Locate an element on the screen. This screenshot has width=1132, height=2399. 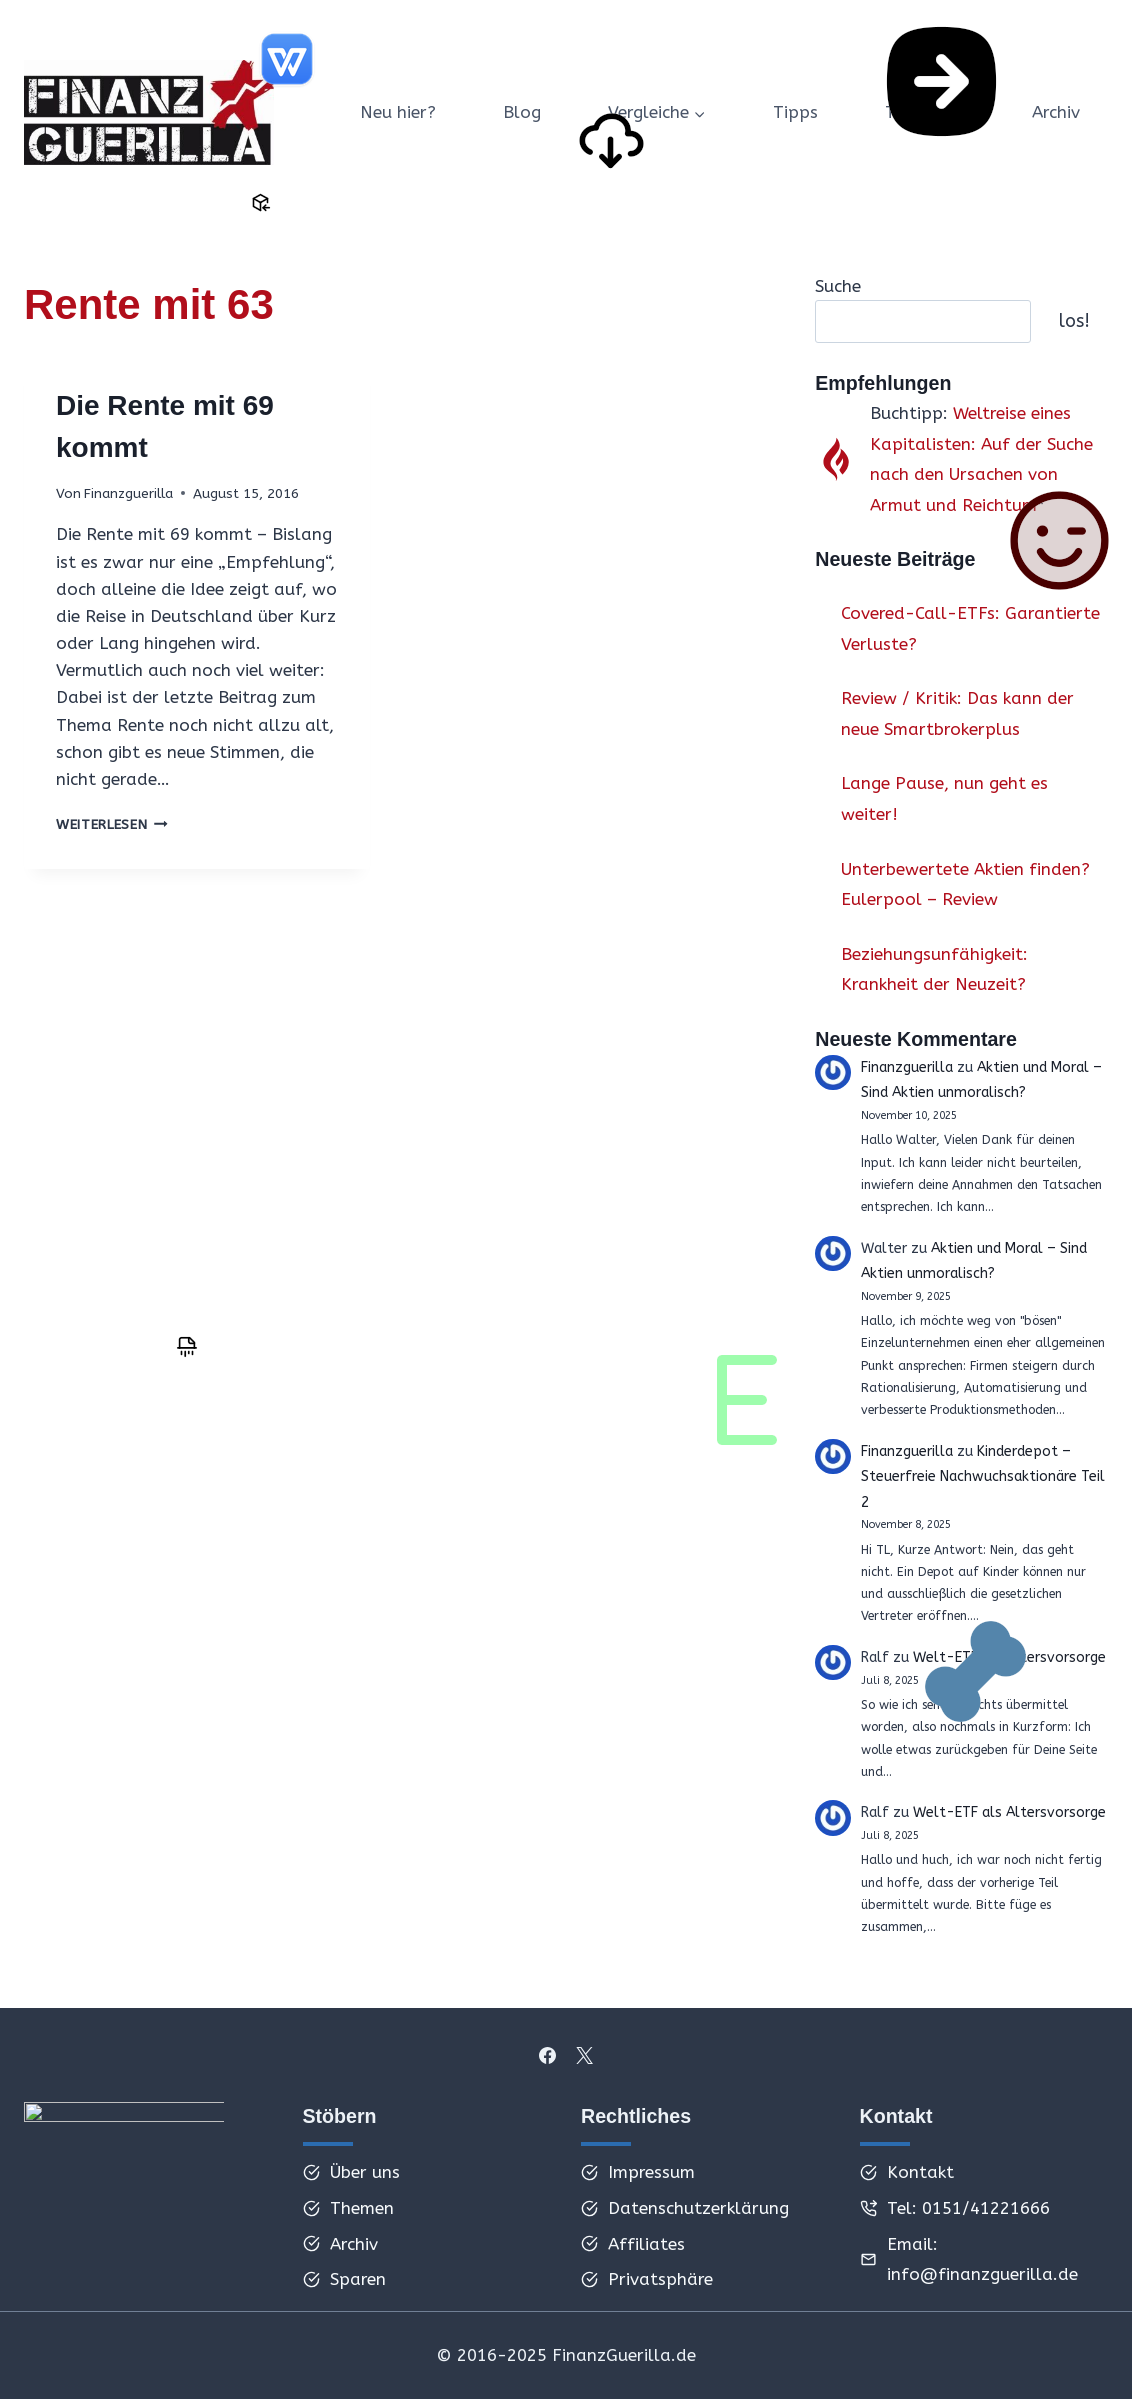
permanently delete a document is located at coordinates (187, 1347).